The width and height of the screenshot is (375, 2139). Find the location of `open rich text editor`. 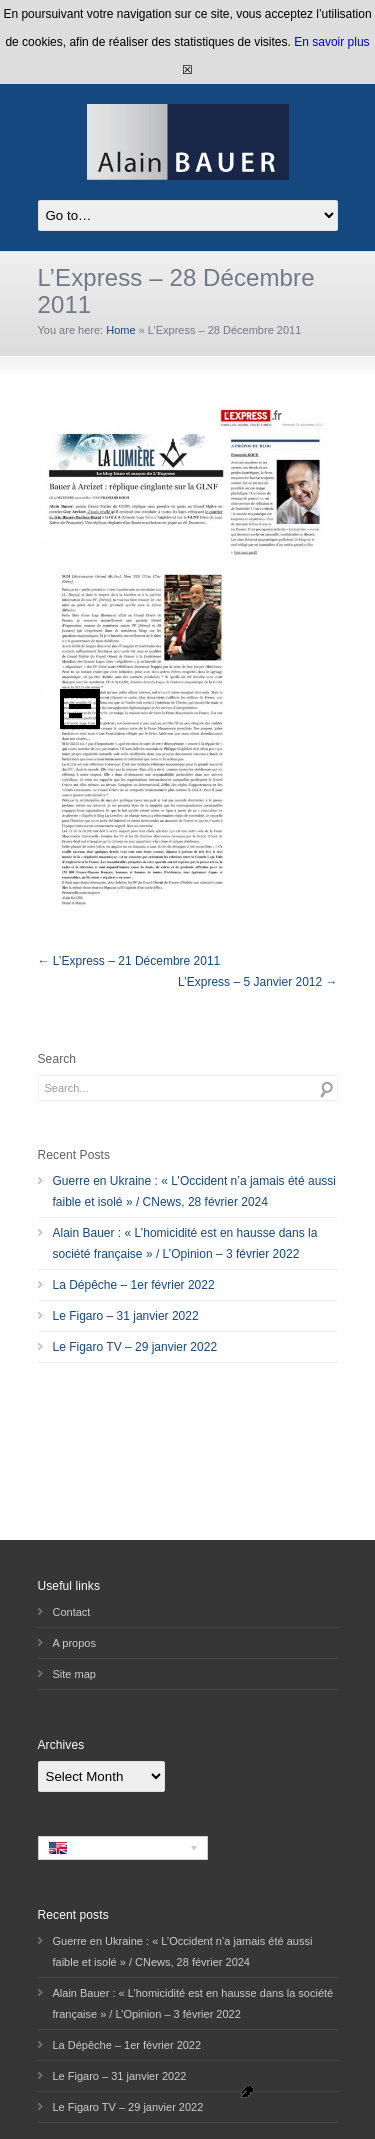

open rich text editor is located at coordinates (80, 709).